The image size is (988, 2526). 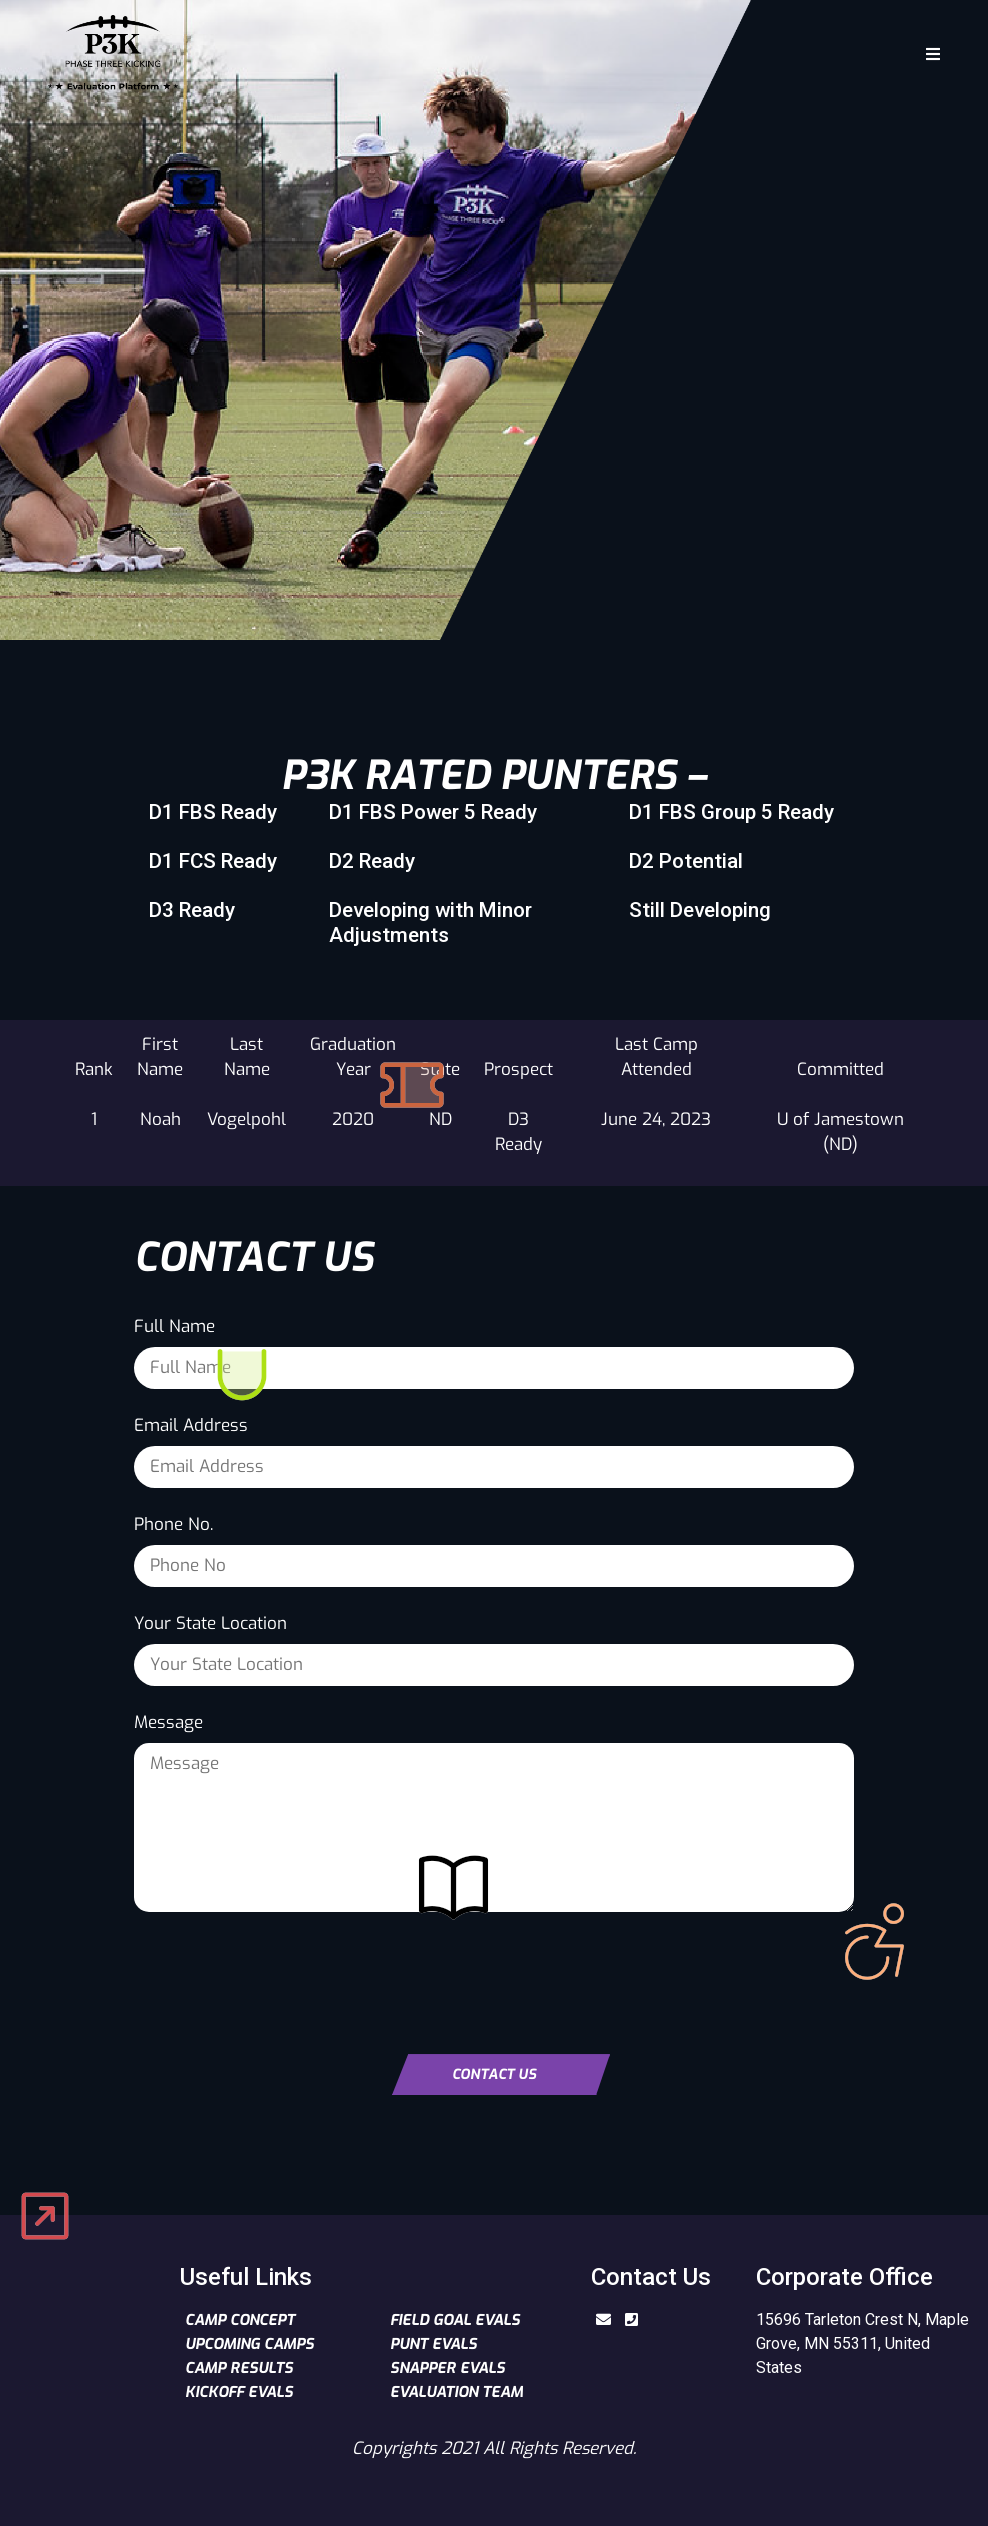 What do you see at coordinates (412, 1085) in the screenshot?
I see `view your tickets or passes` at bounding box center [412, 1085].